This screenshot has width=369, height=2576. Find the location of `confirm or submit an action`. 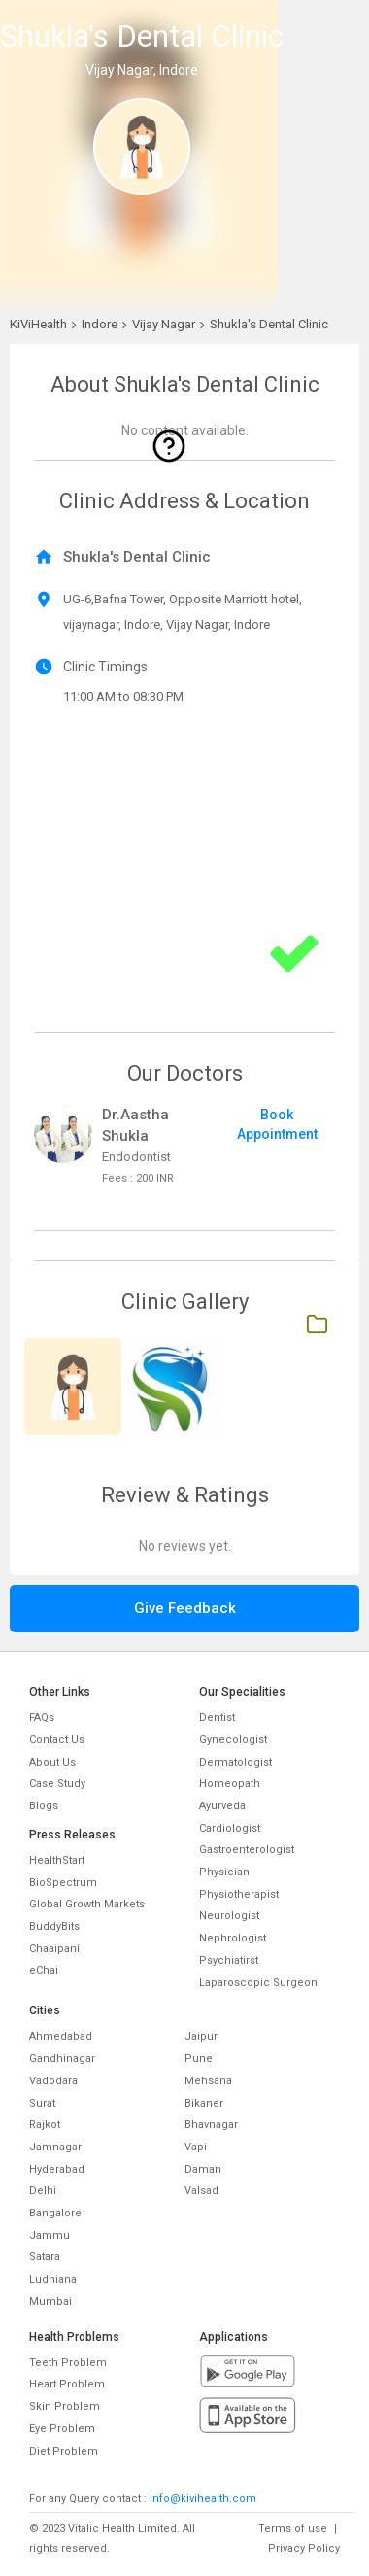

confirm or submit an action is located at coordinates (293, 952).